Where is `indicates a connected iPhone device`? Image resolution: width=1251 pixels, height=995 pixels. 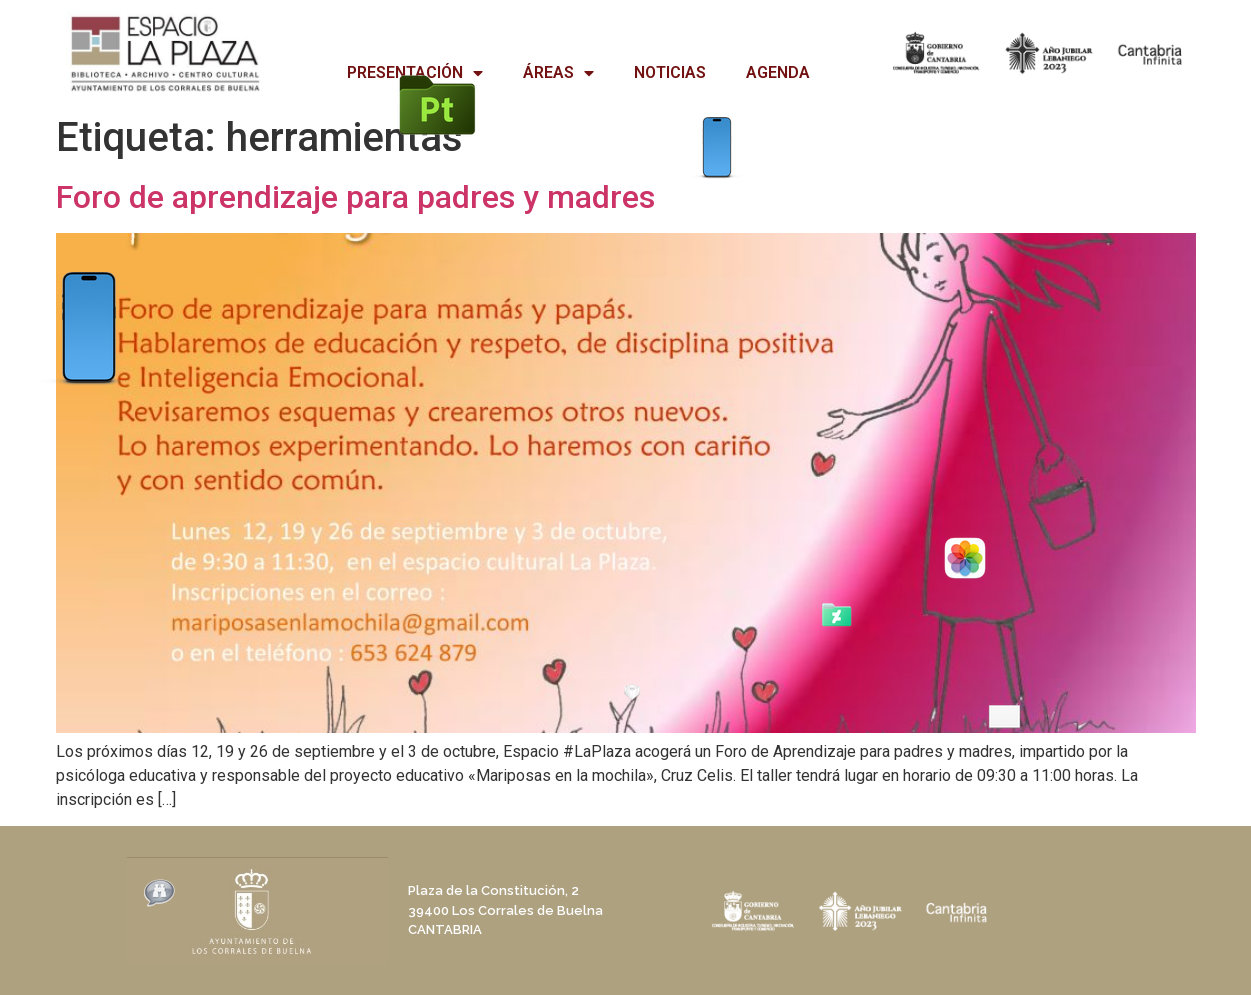
indicates a connected iPhone device is located at coordinates (89, 329).